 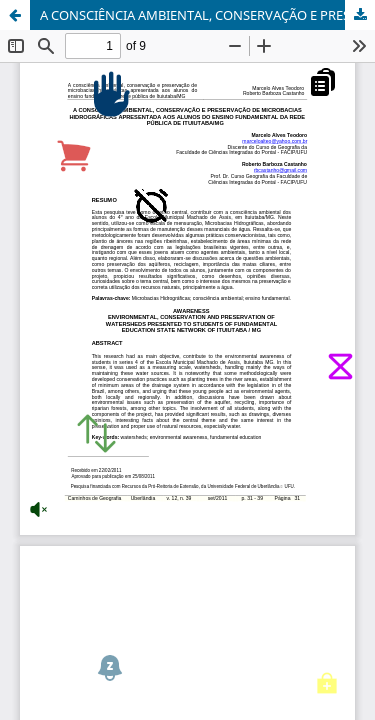 What do you see at coordinates (327, 683) in the screenshot?
I see `add item to shopping bag` at bounding box center [327, 683].